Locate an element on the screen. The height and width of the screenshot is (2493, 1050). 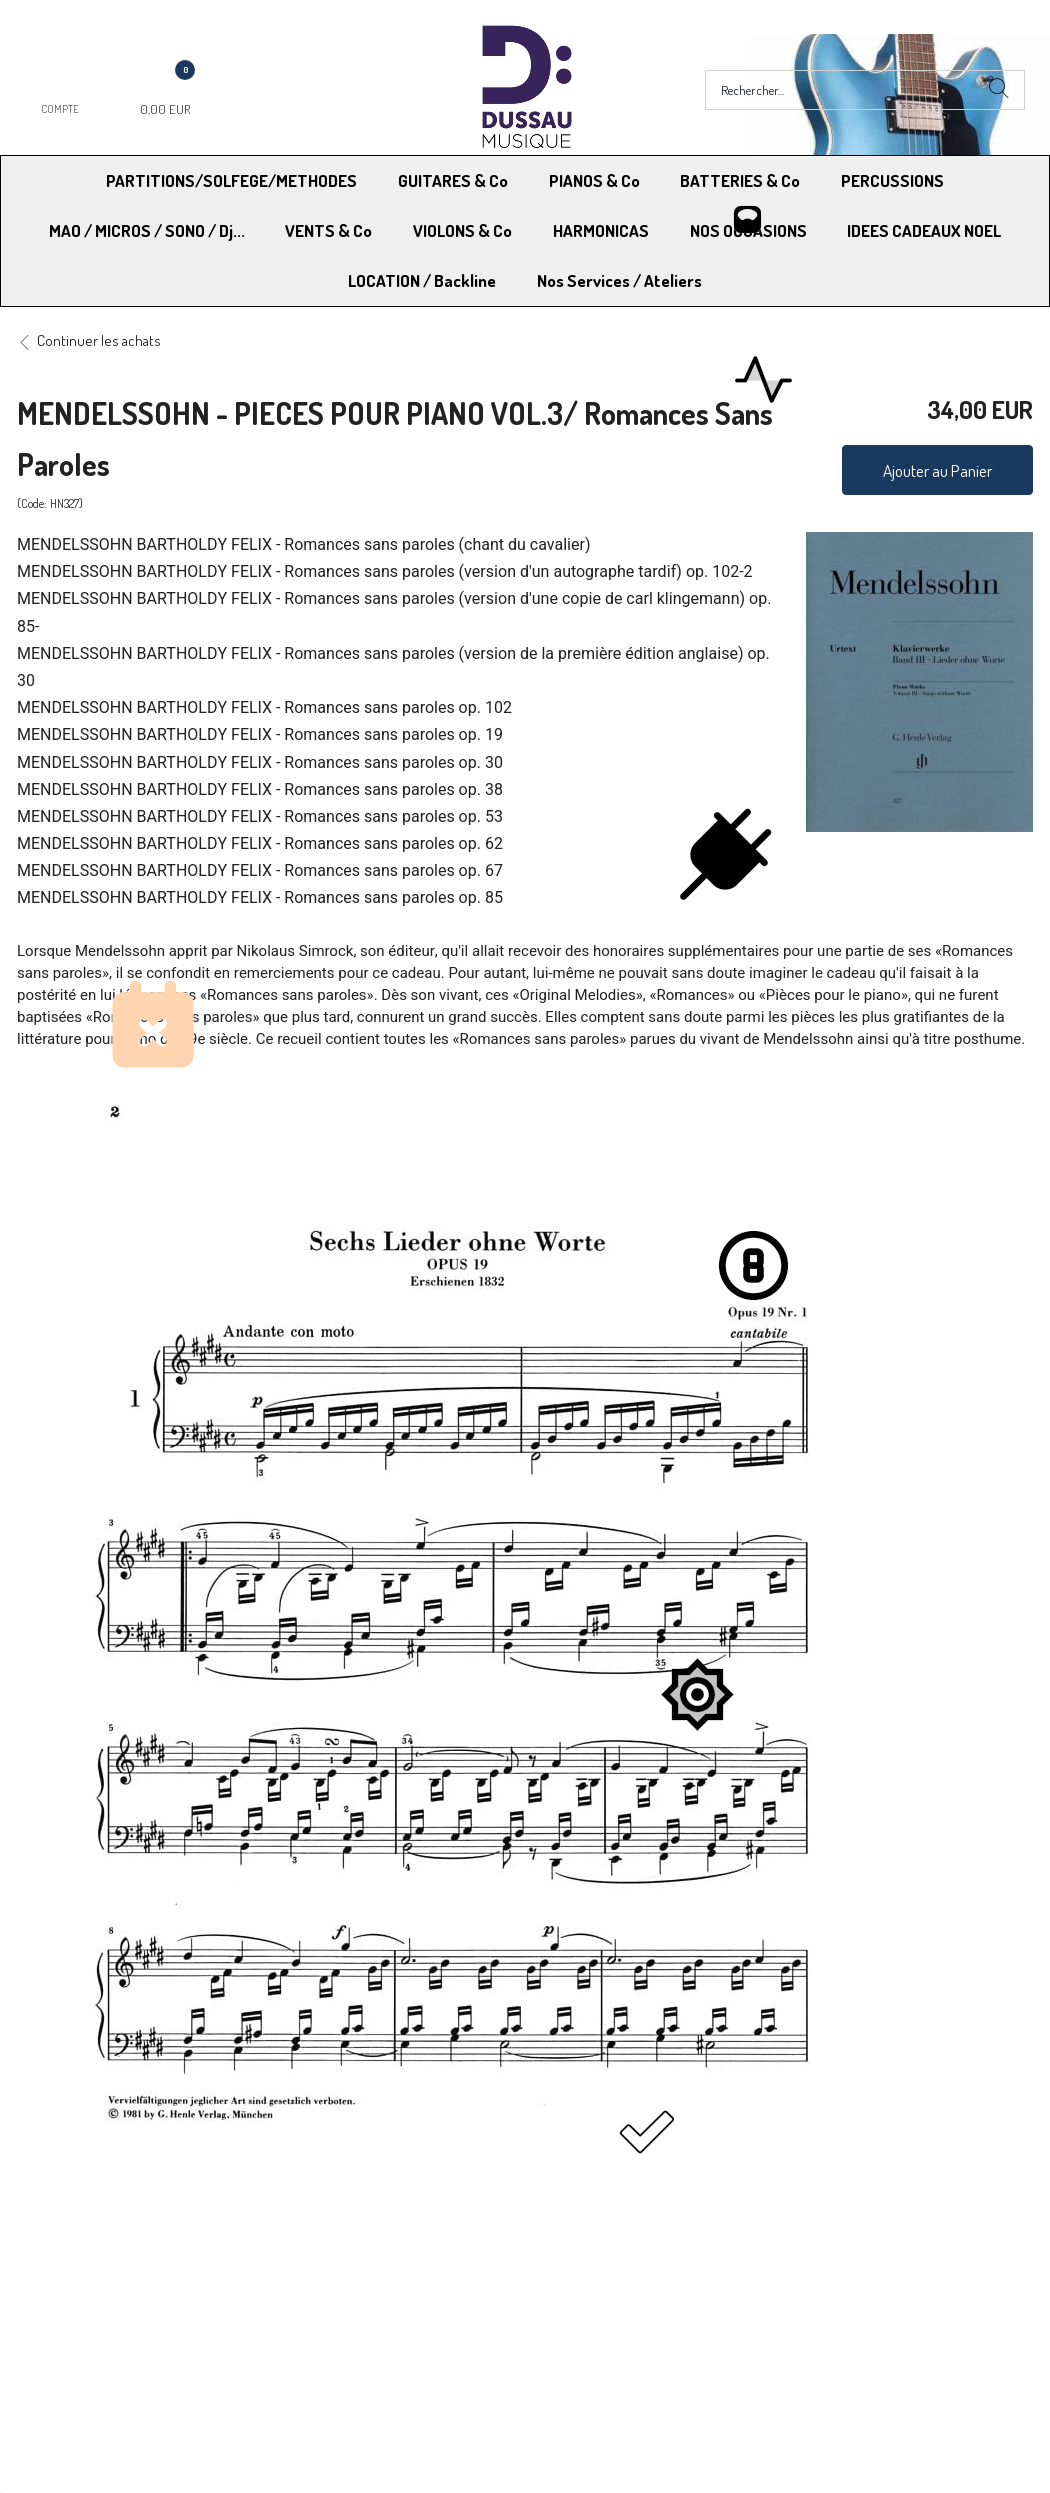
confirm or submit an action is located at coordinates (646, 2131).